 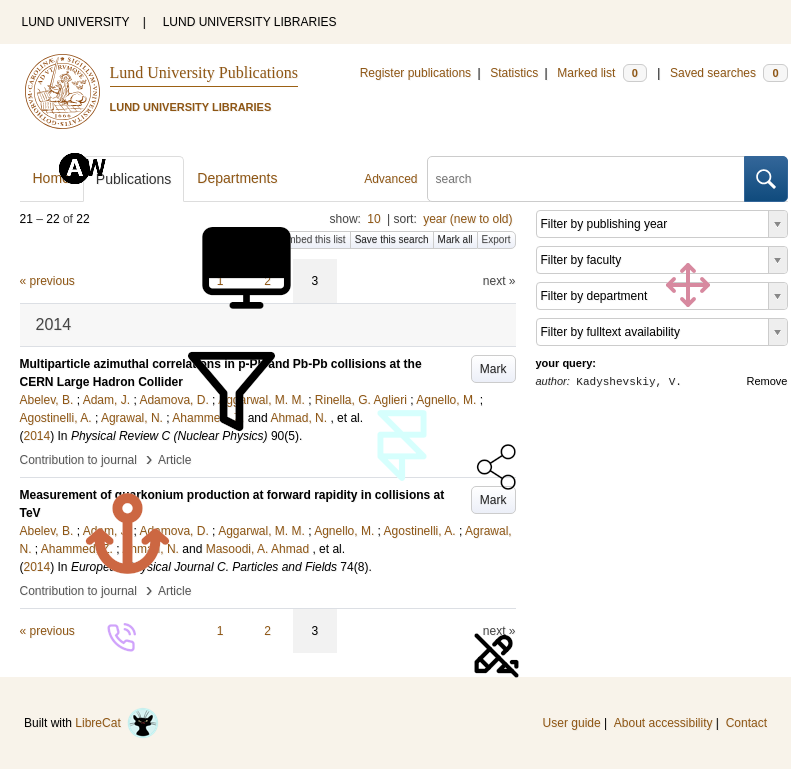 What do you see at coordinates (402, 444) in the screenshot?
I see `open Framer app` at bounding box center [402, 444].